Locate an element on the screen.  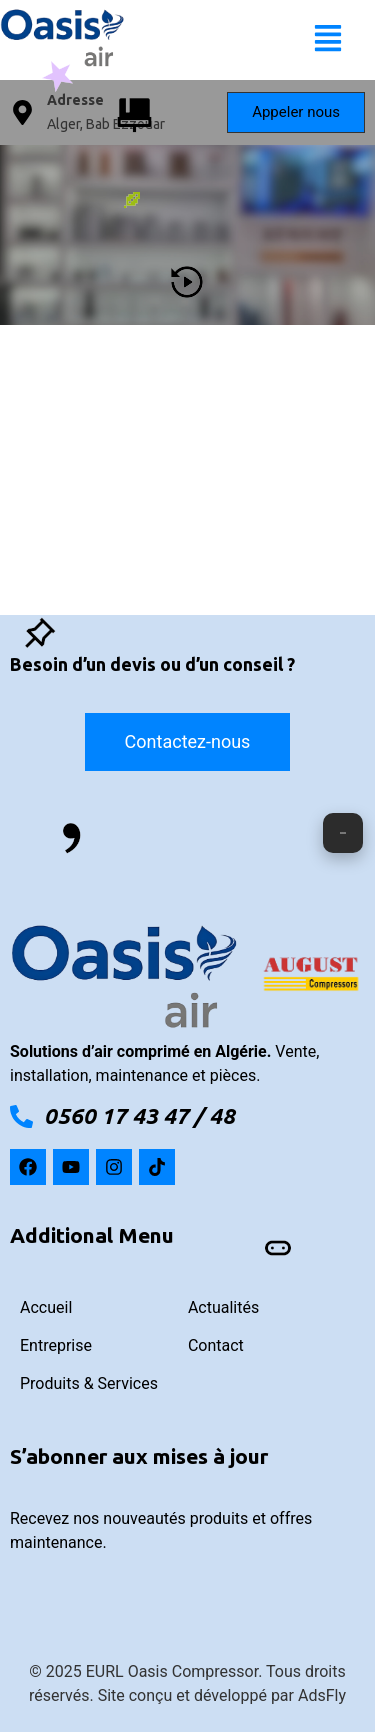
access riseup secure email and communication services is located at coordinates (57, 76).